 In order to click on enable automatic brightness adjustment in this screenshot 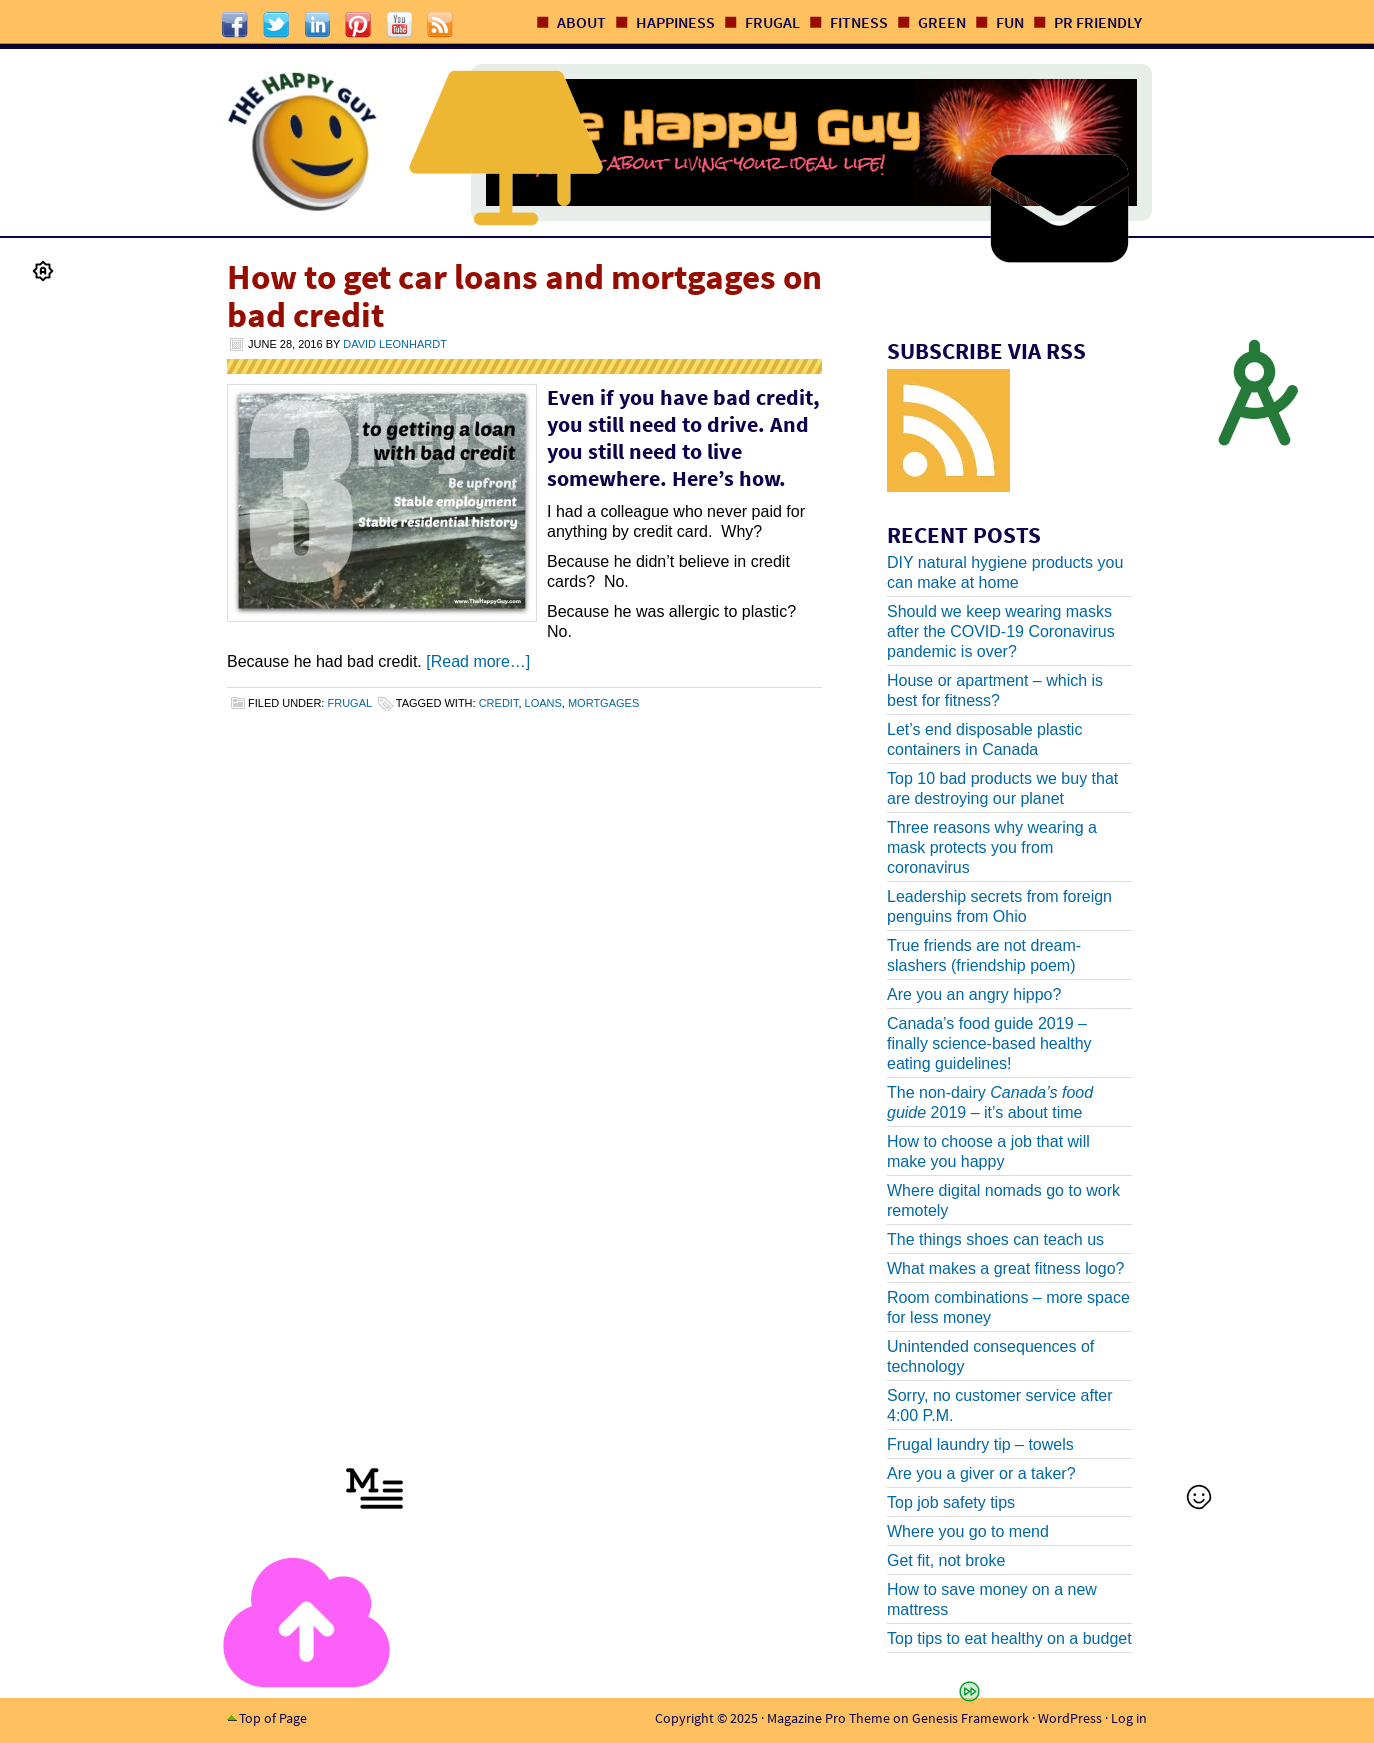, I will do `click(43, 271)`.